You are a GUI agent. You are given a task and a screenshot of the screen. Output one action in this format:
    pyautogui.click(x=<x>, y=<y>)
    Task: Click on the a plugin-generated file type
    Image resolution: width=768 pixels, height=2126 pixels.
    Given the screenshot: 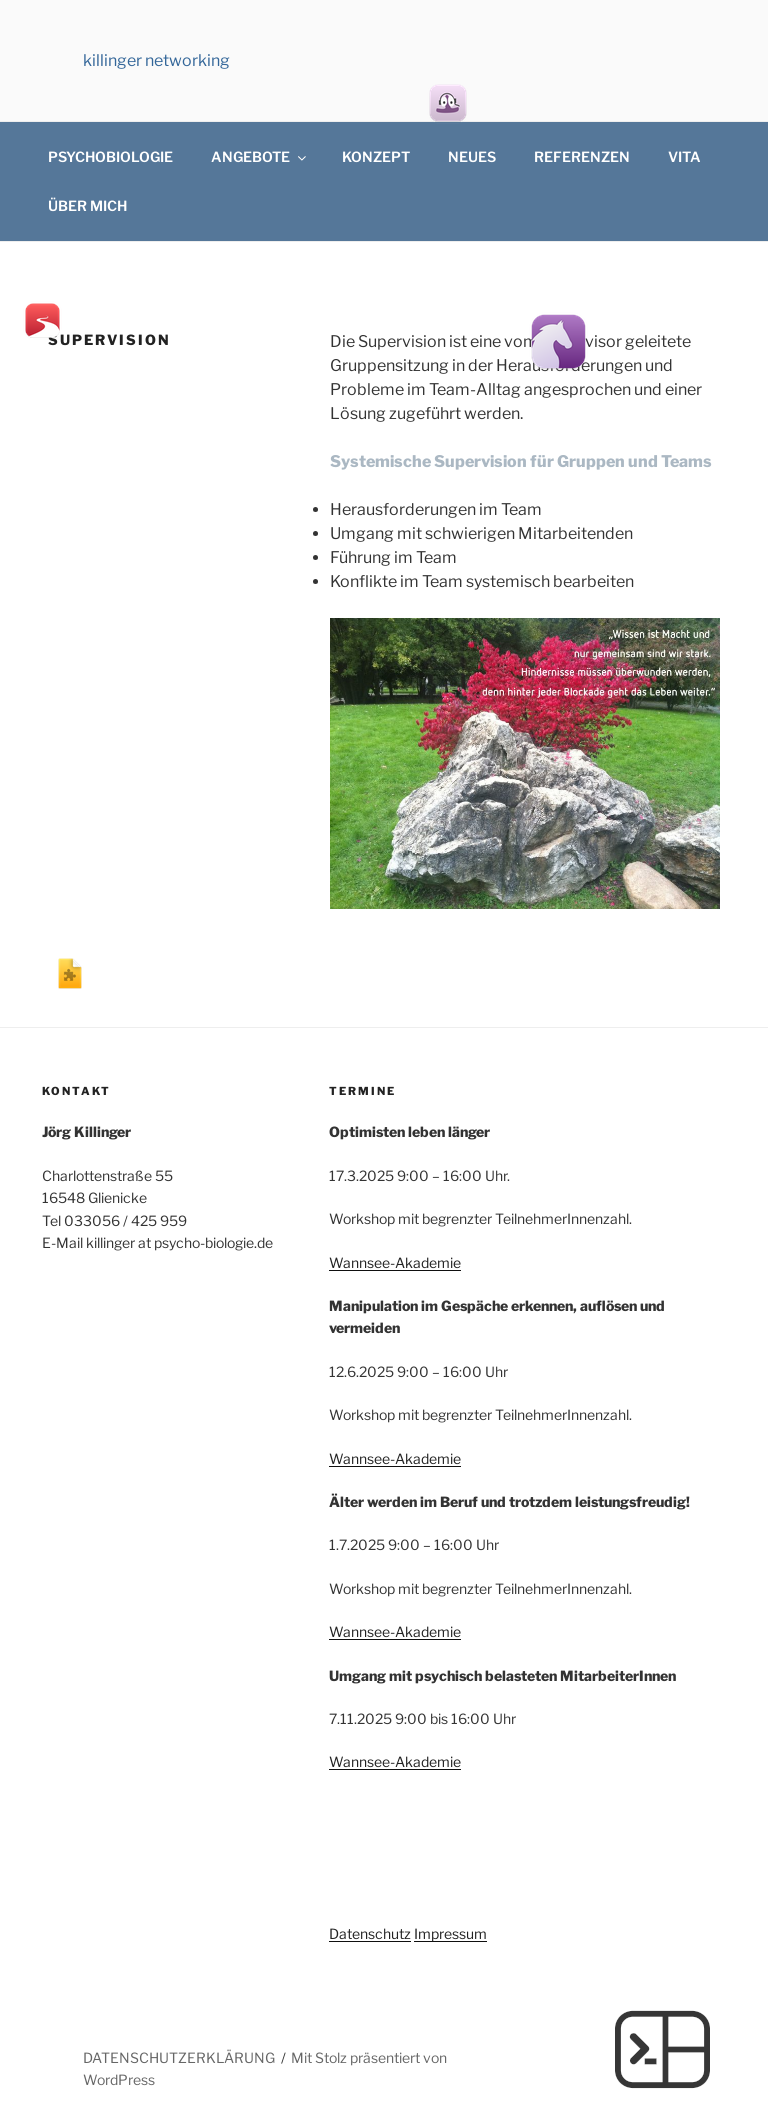 What is the action you would take?
    pyautogui.click(x=70, y=974)
    